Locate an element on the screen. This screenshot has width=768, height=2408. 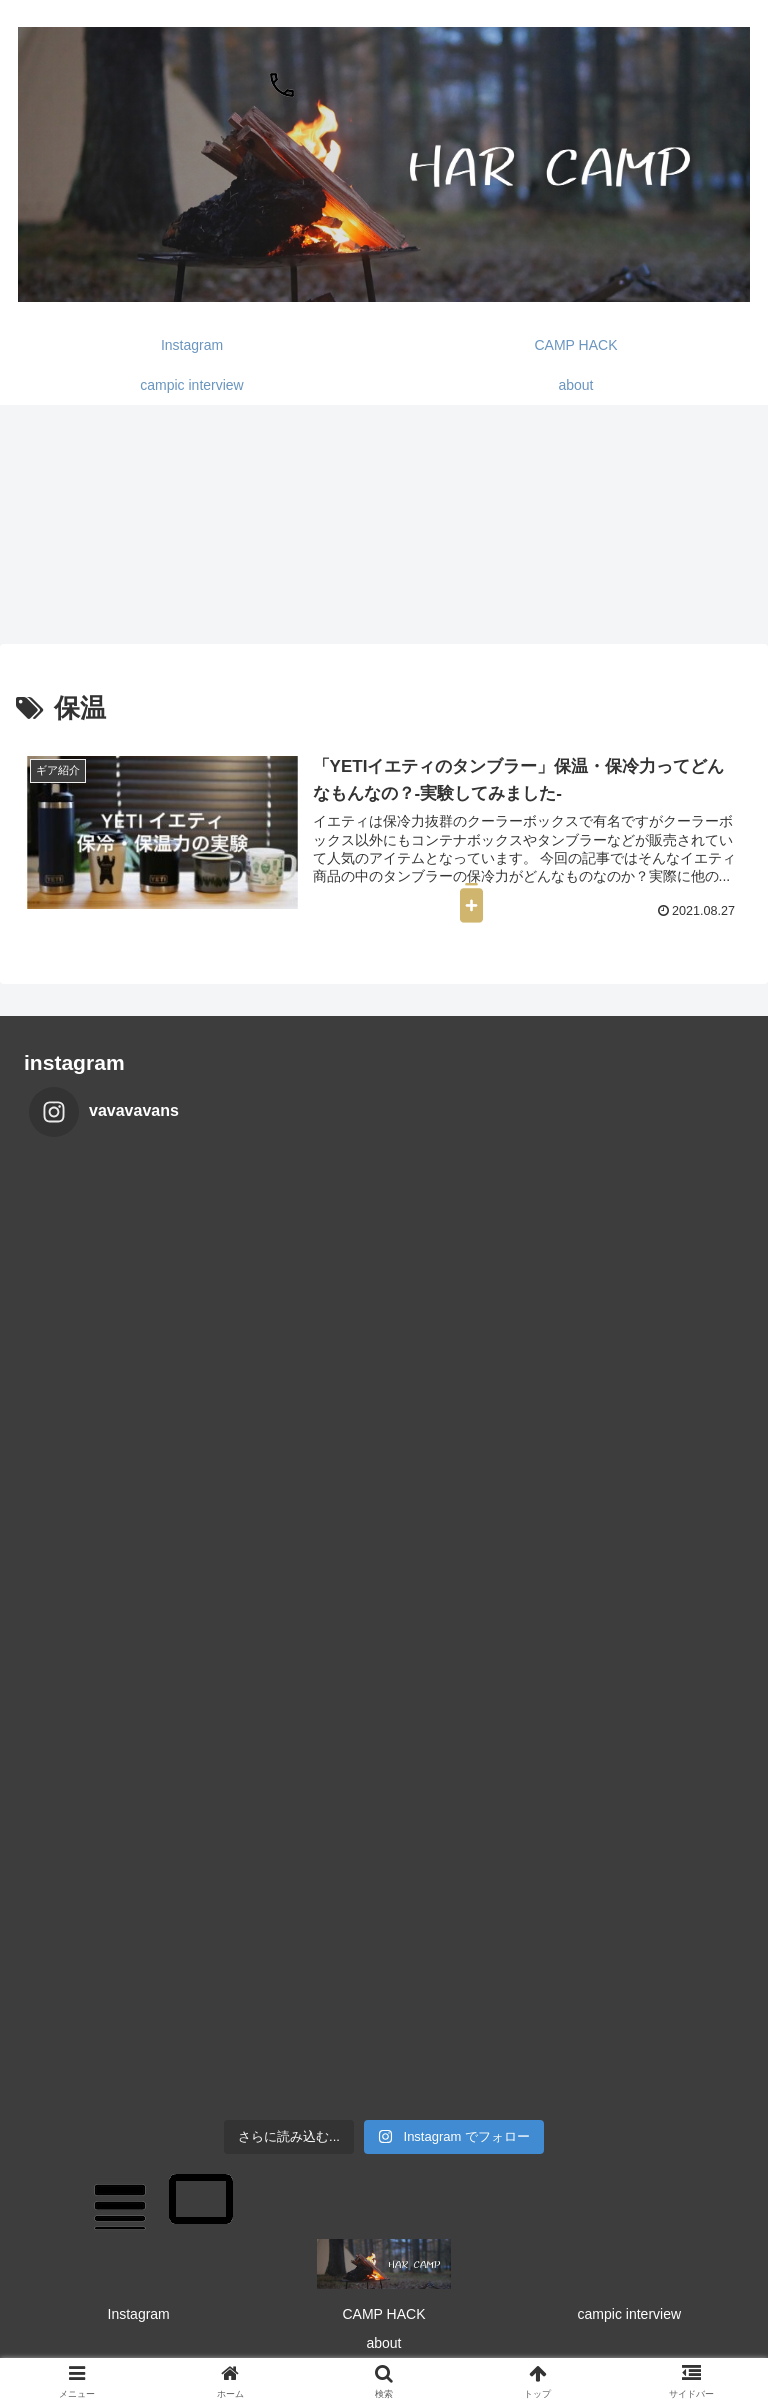
add or extend battery life is located at coordinates (471, 903).